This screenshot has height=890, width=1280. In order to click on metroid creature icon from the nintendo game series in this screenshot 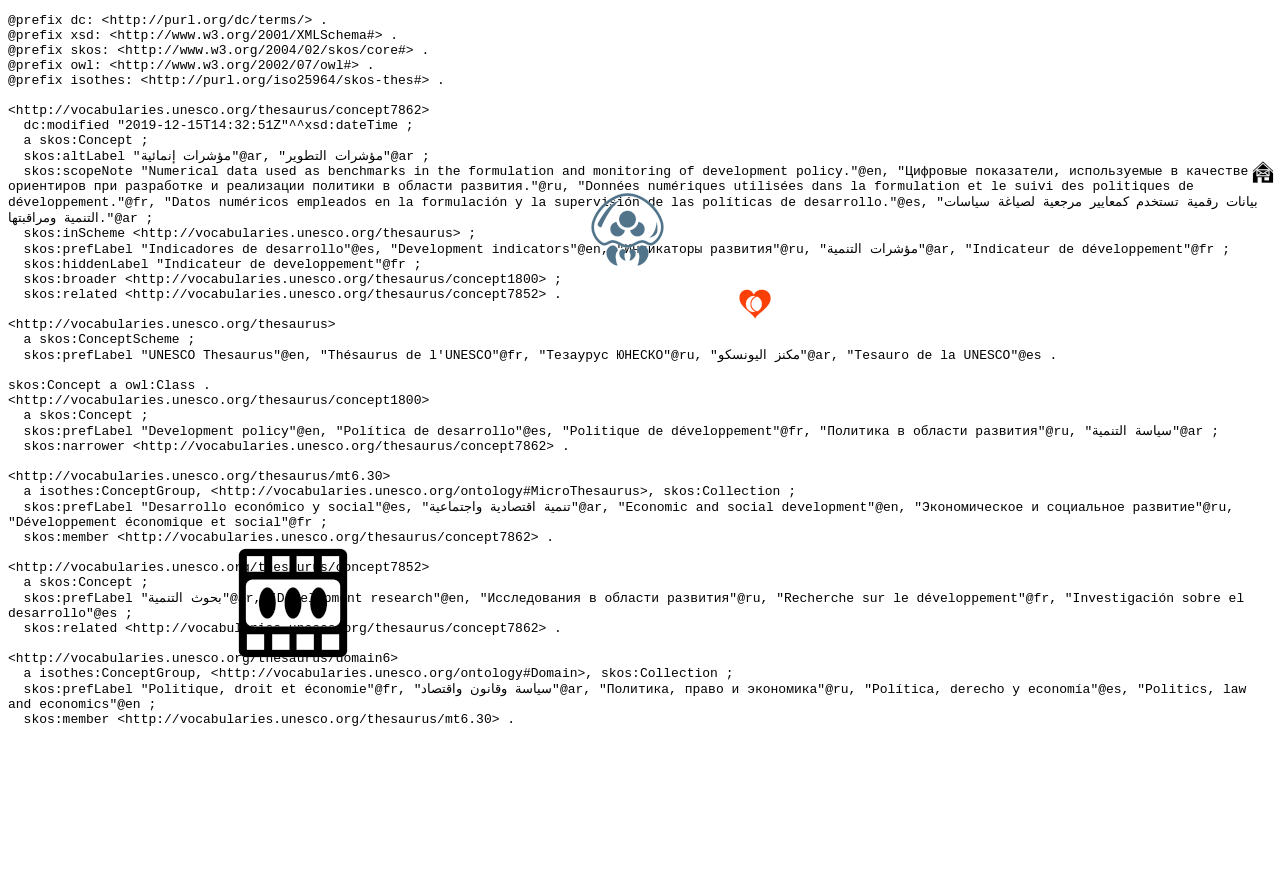, I will do `click(627, 229)`.